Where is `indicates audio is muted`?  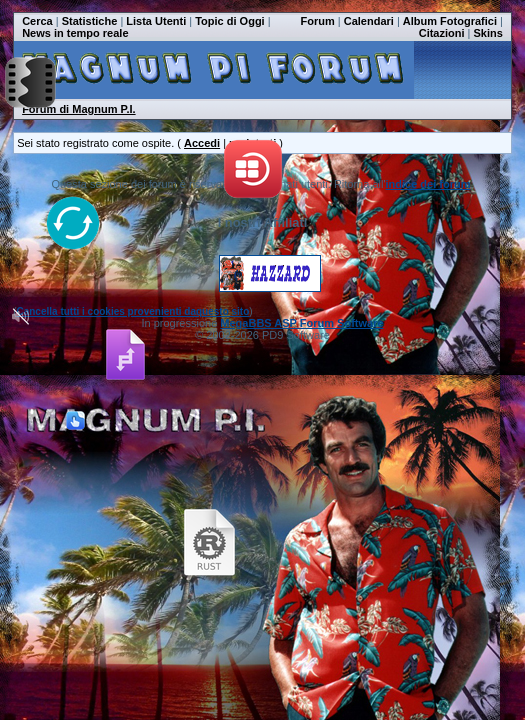
indicates audio is muted is located at coordinates (20, 316).